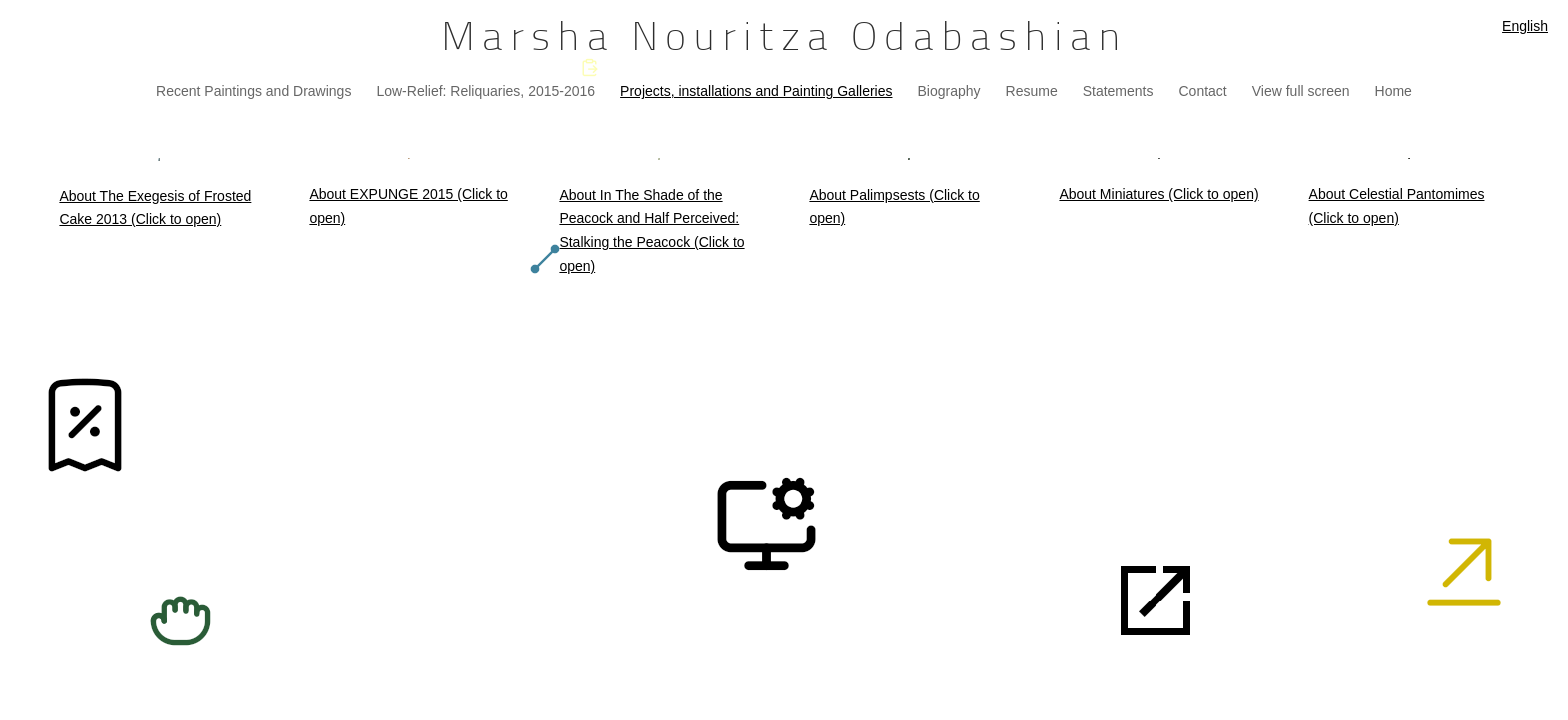 The width and height of the screenshot is (1568, 720). What do you see at coordinates (180, 615) in the screenshot?
I see `drag to reorder items` at bounding box center [180, 615].